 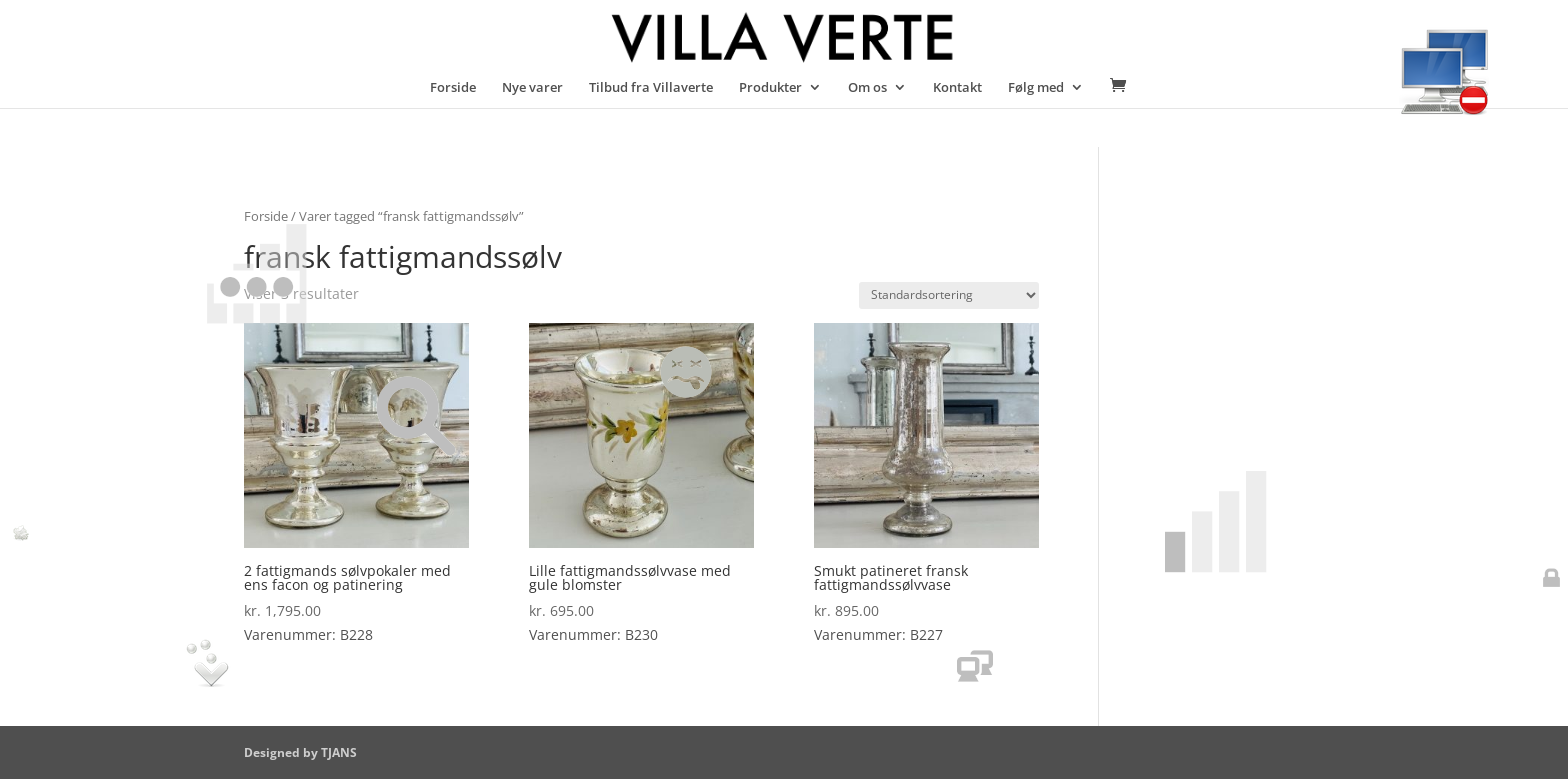 I want to click on jump to a specific location or section, so click(x=207, y=662).